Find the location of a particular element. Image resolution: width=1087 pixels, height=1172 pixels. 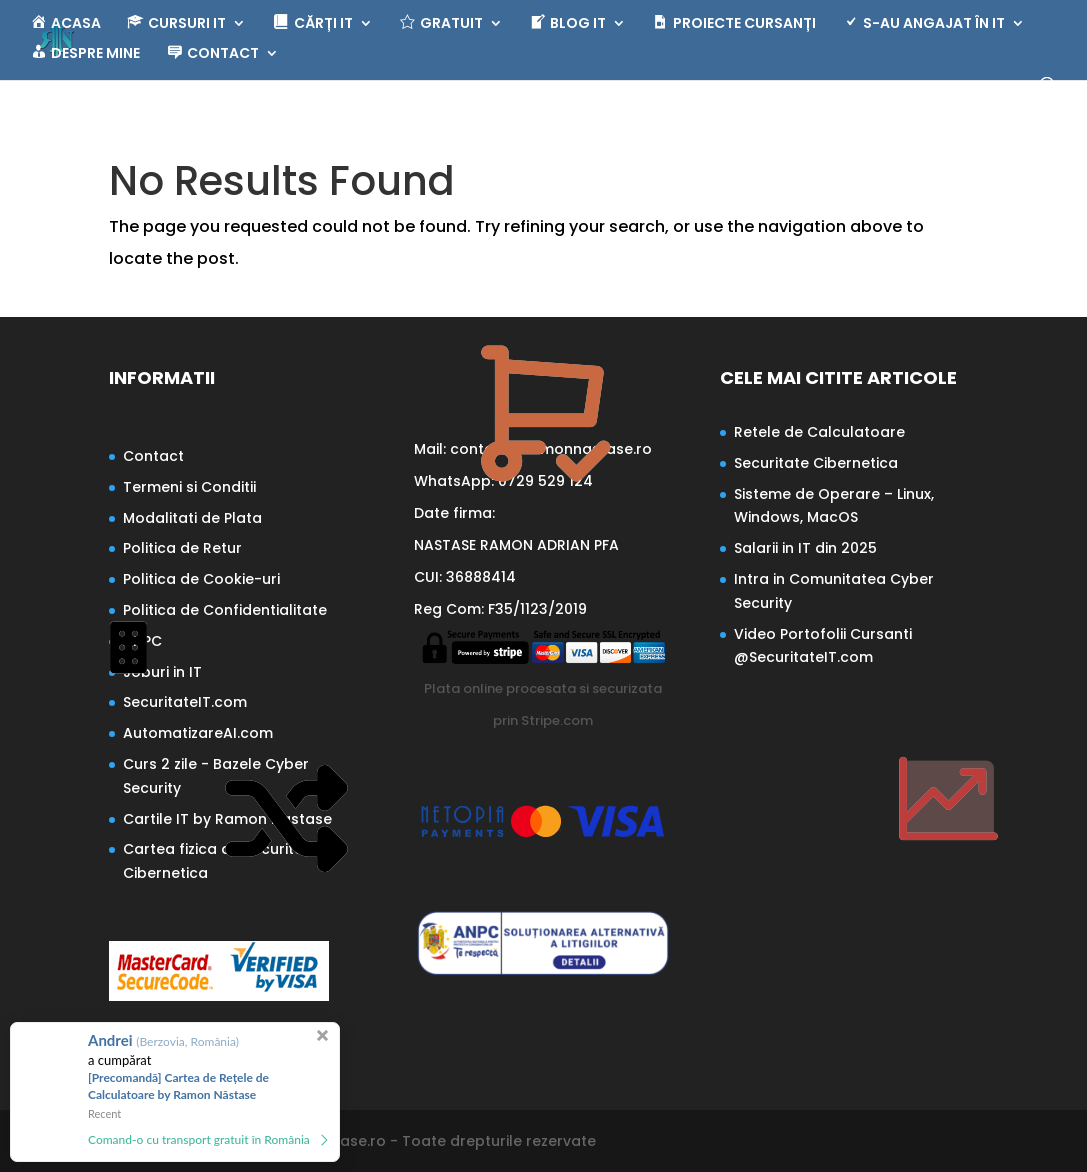

drag to reorder items in a list is located at coordinates (128, 647).